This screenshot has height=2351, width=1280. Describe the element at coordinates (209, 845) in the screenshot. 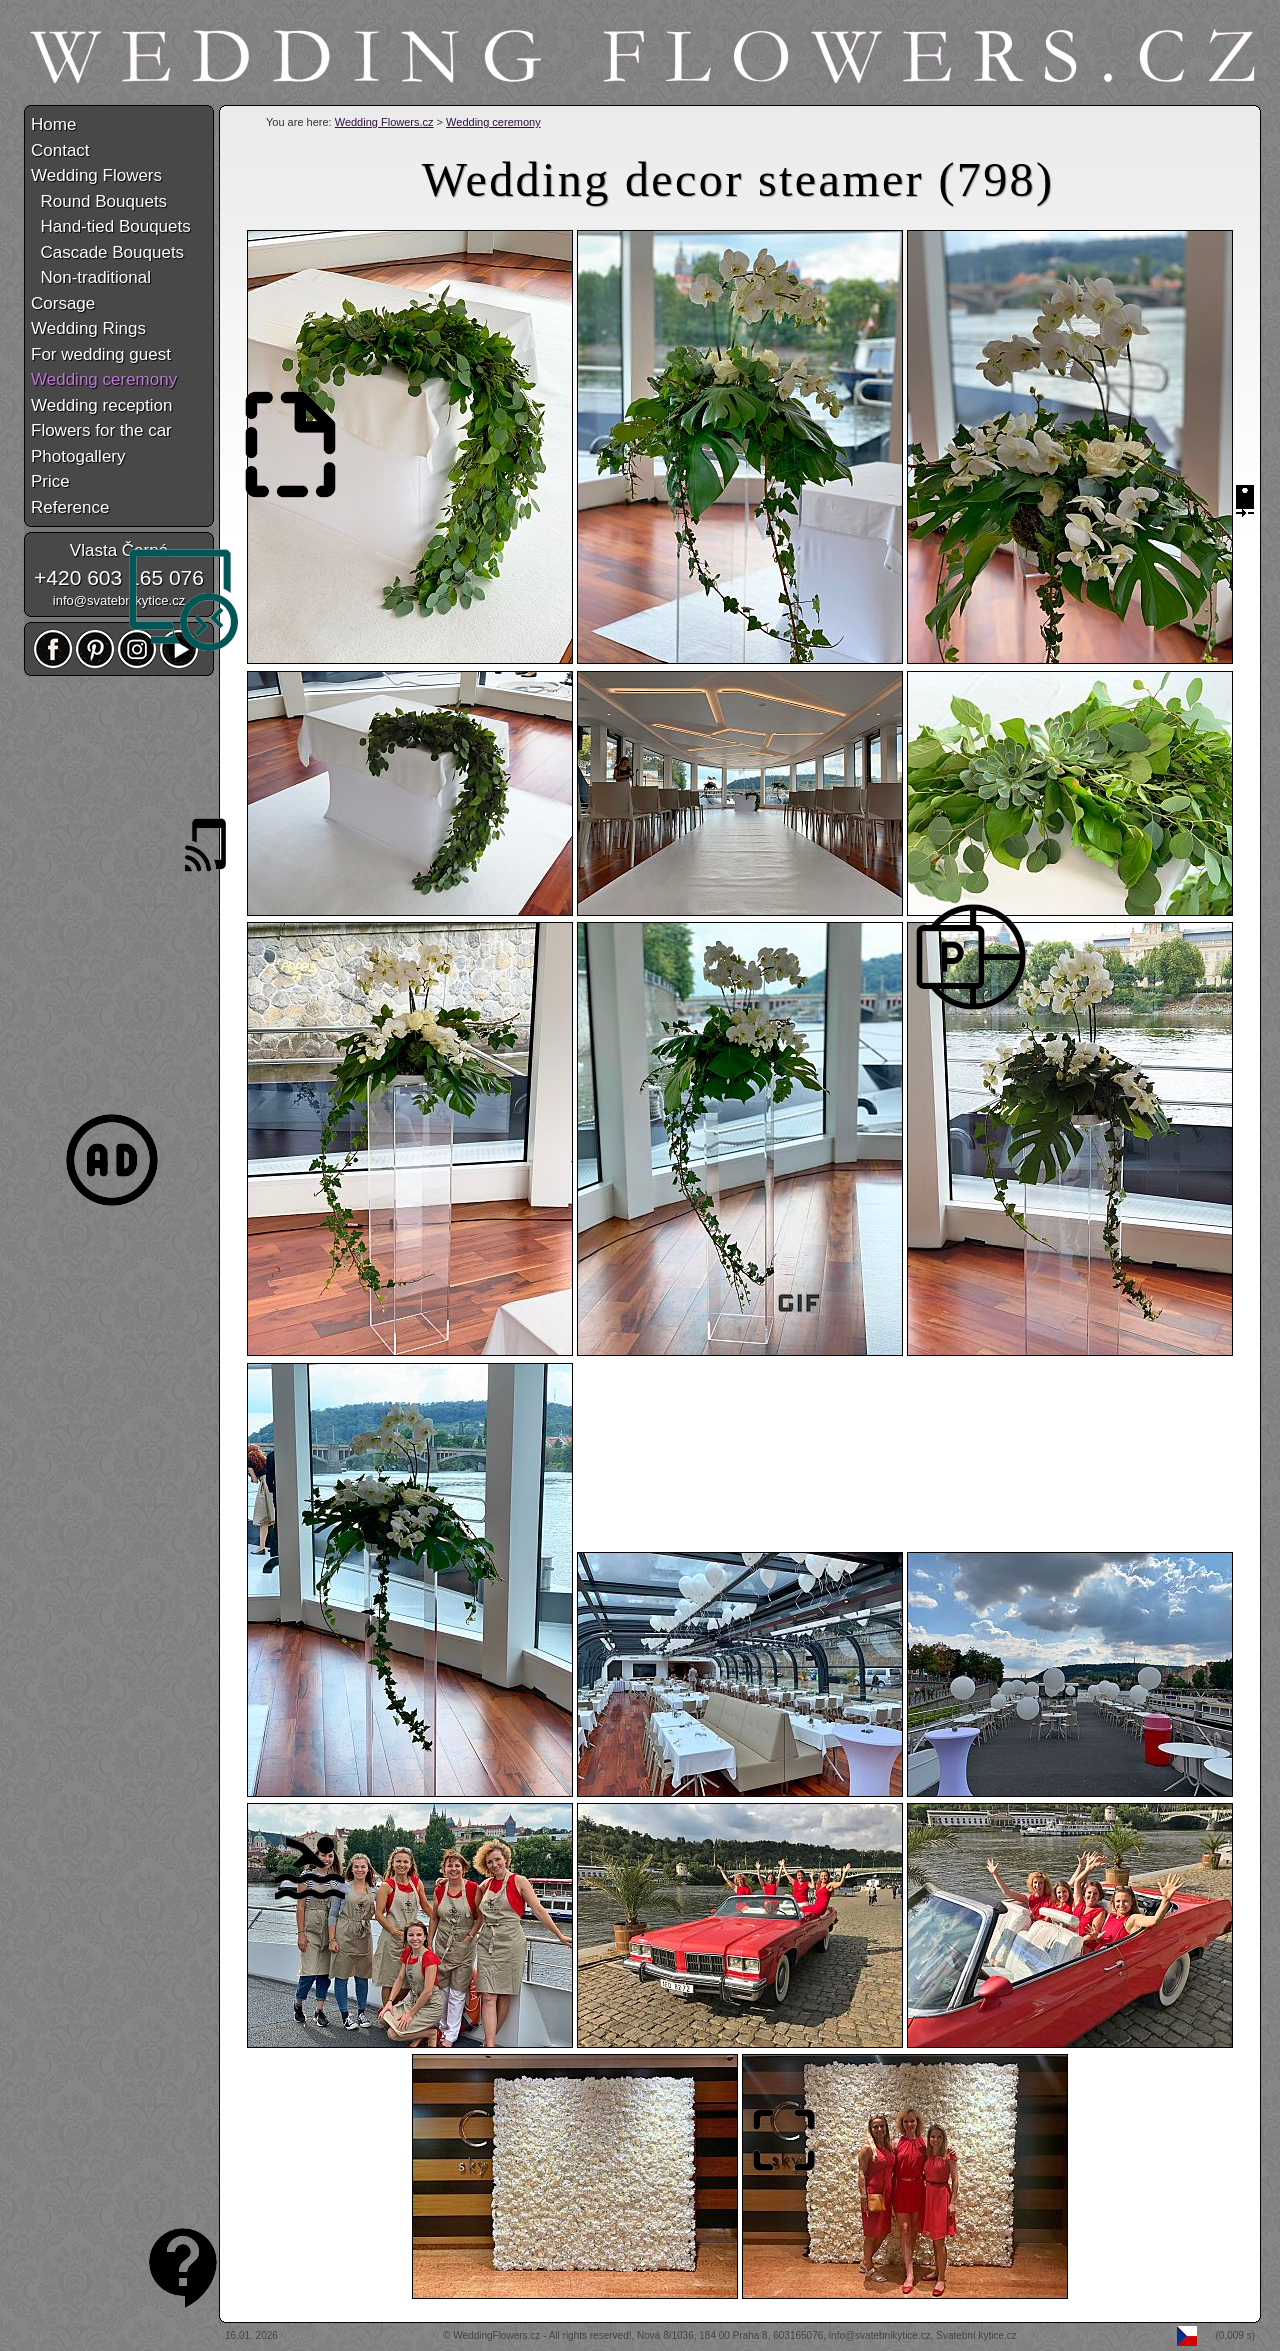

I see `tap to connect device wirelessly` at that location.